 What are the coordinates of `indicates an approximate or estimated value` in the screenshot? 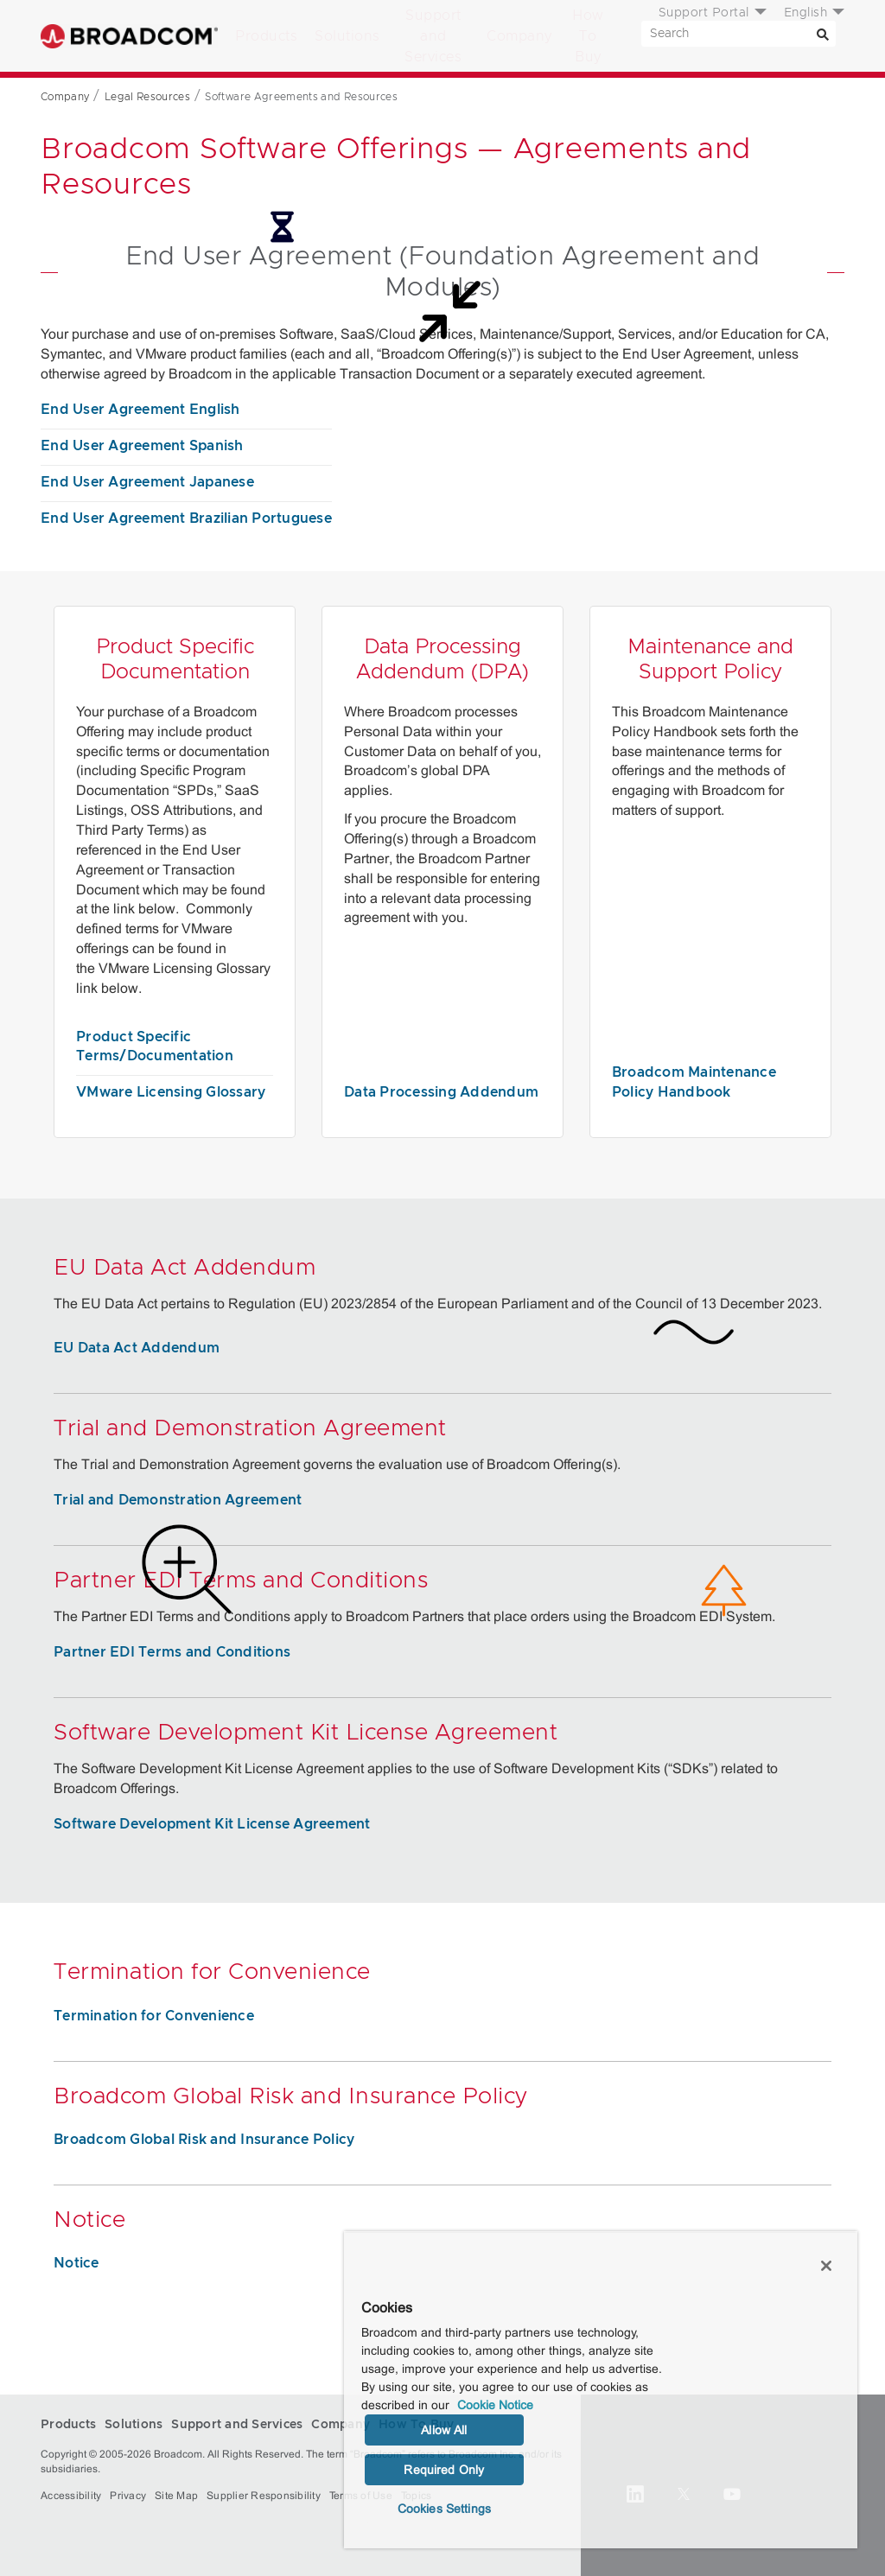 It's located at (693, 1332).